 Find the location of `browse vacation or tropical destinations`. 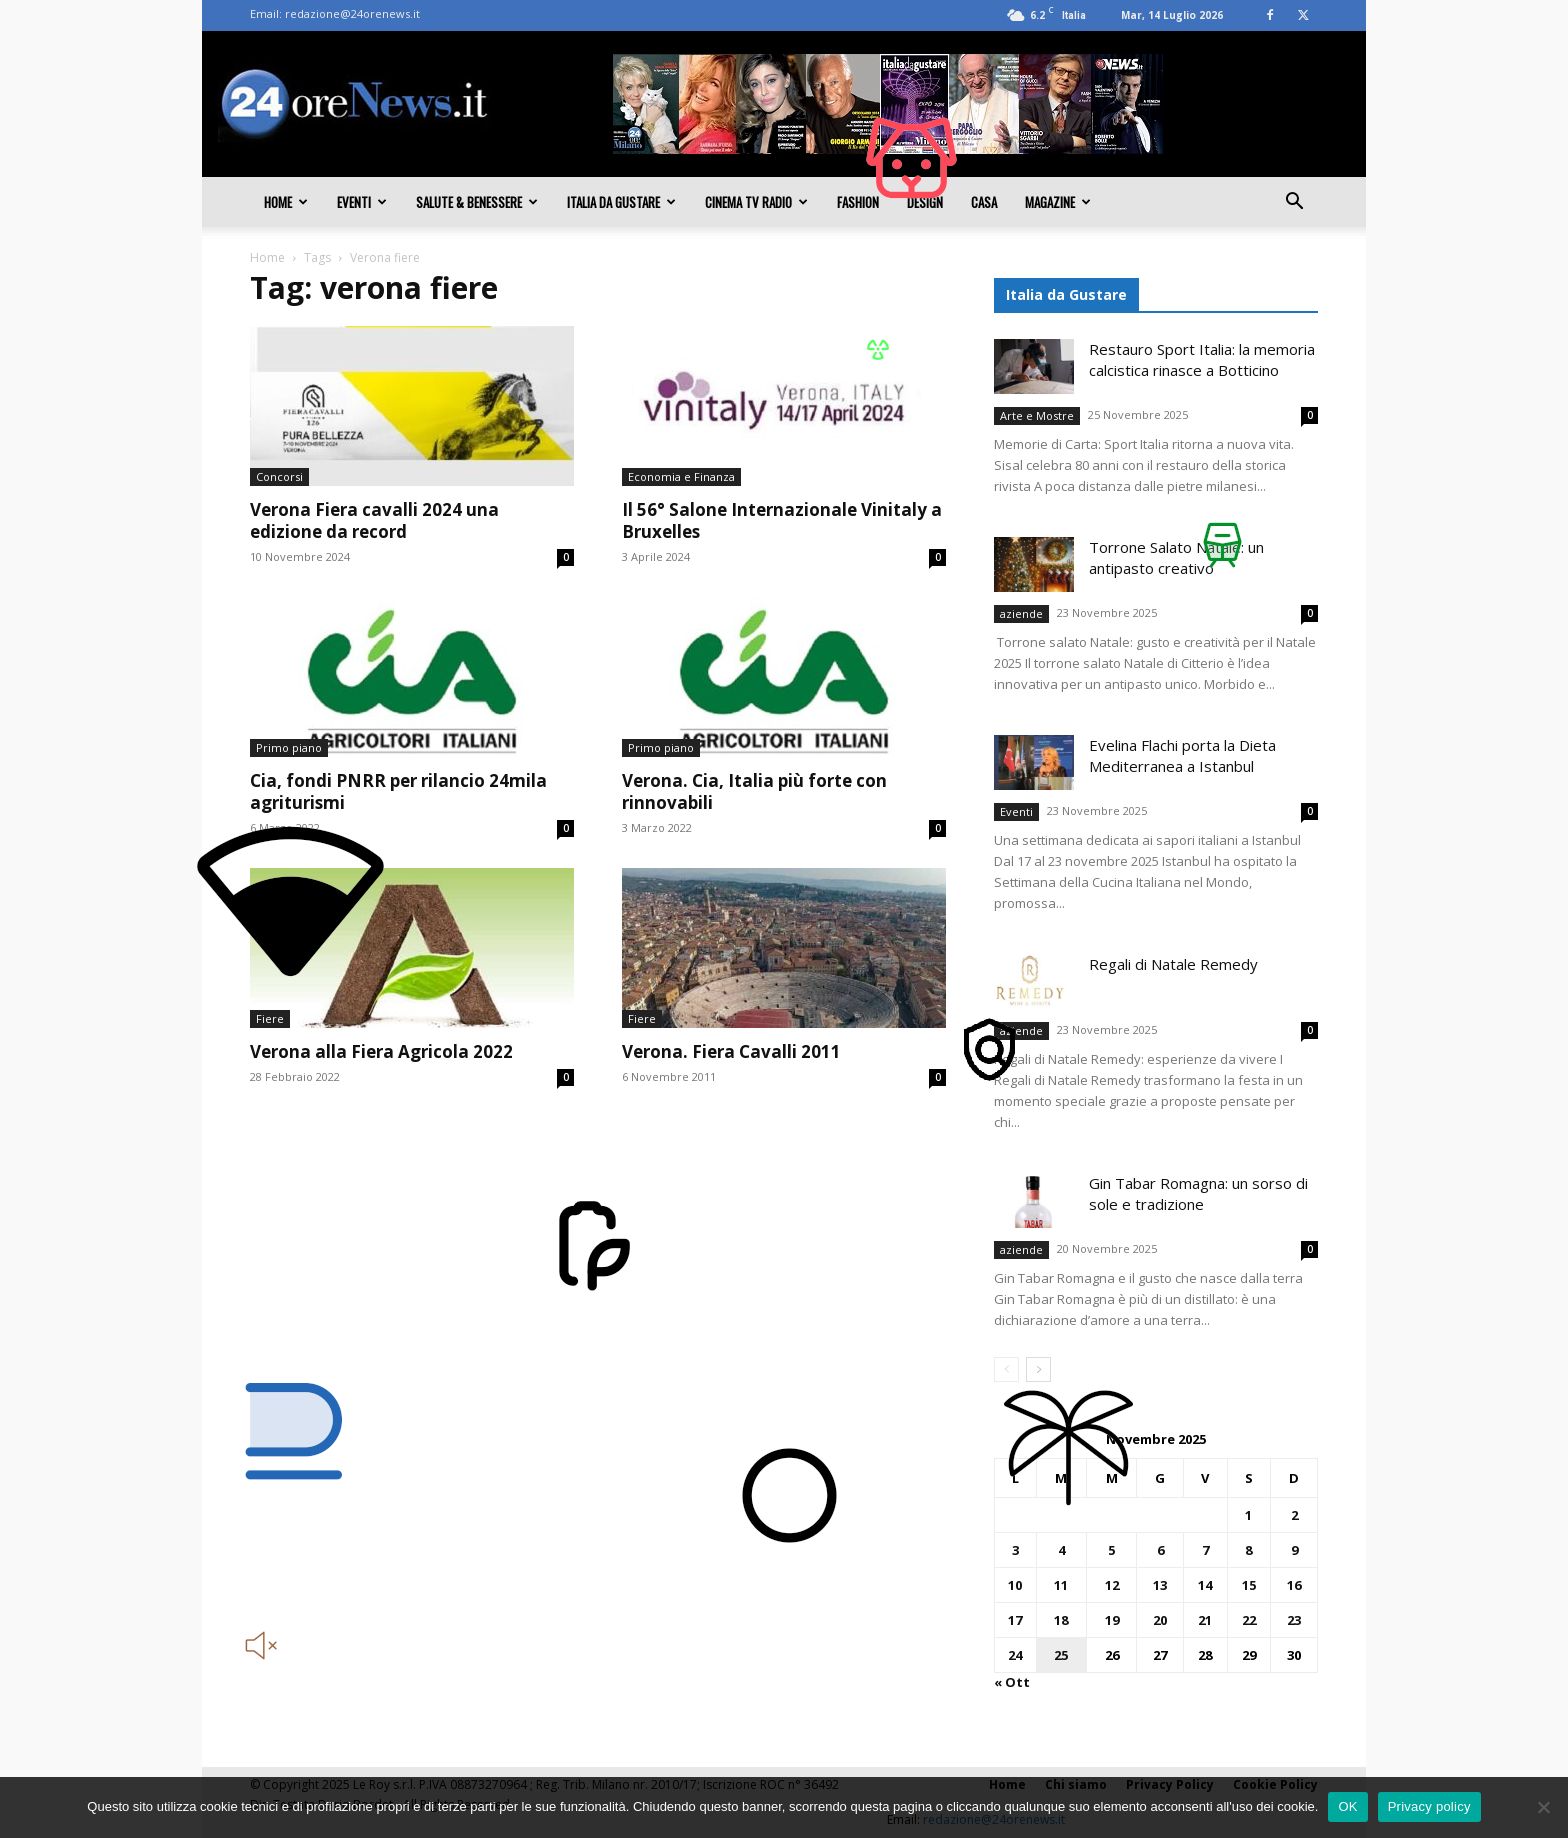

browse vacation or tropical destinations is located at coordinates (1068, 1445).